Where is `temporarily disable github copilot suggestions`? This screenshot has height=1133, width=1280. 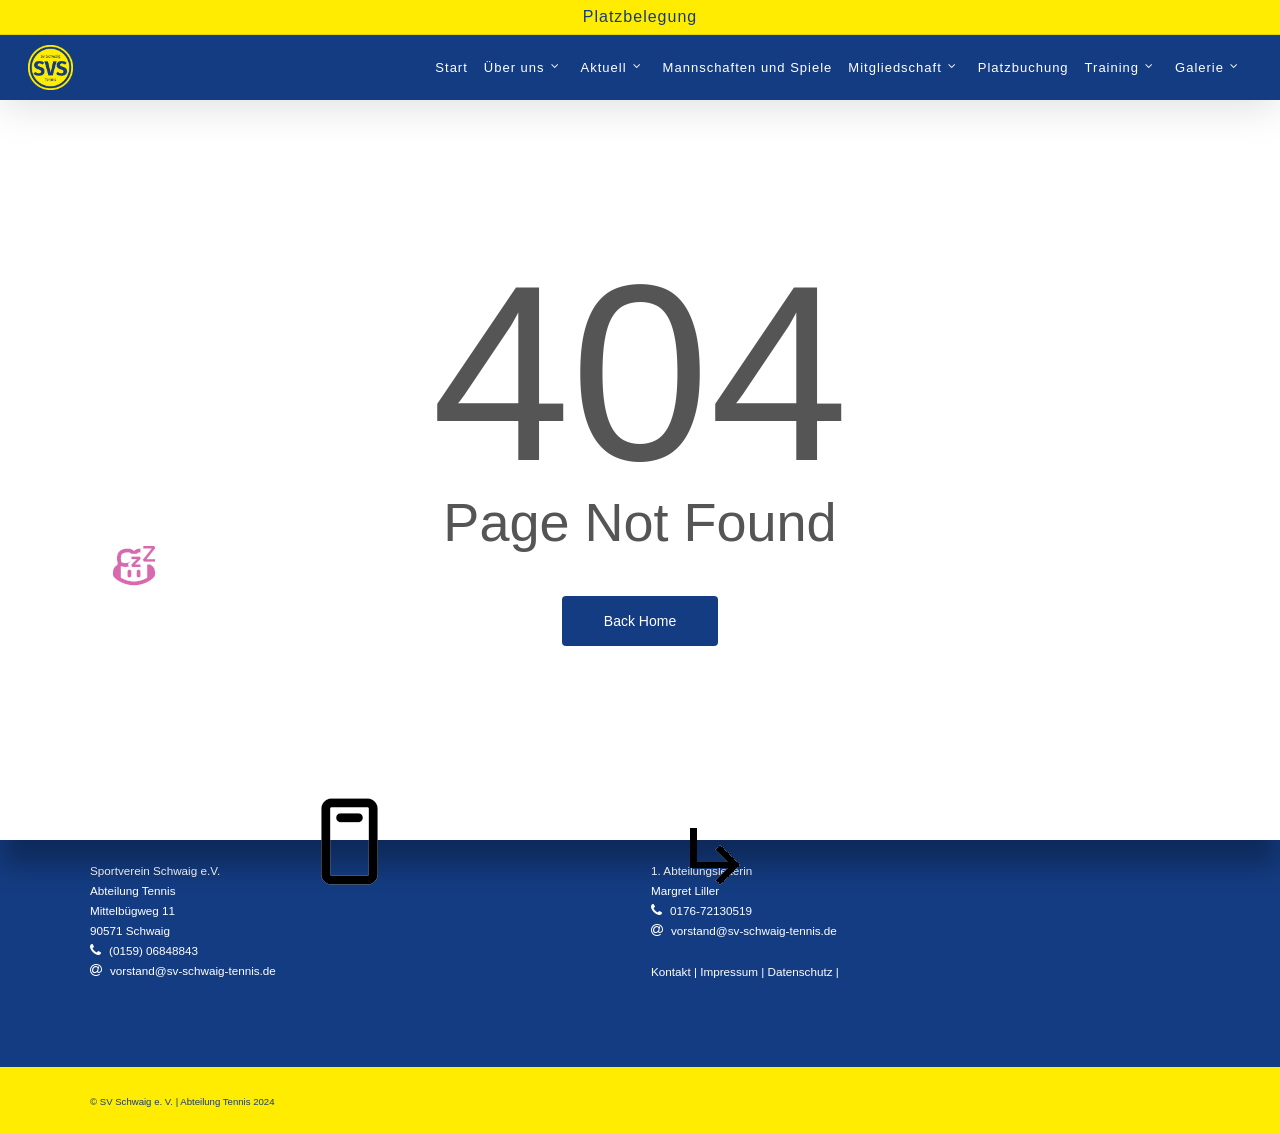
temporarily disable github copilot suggestions is located at coordinates (134, 567).